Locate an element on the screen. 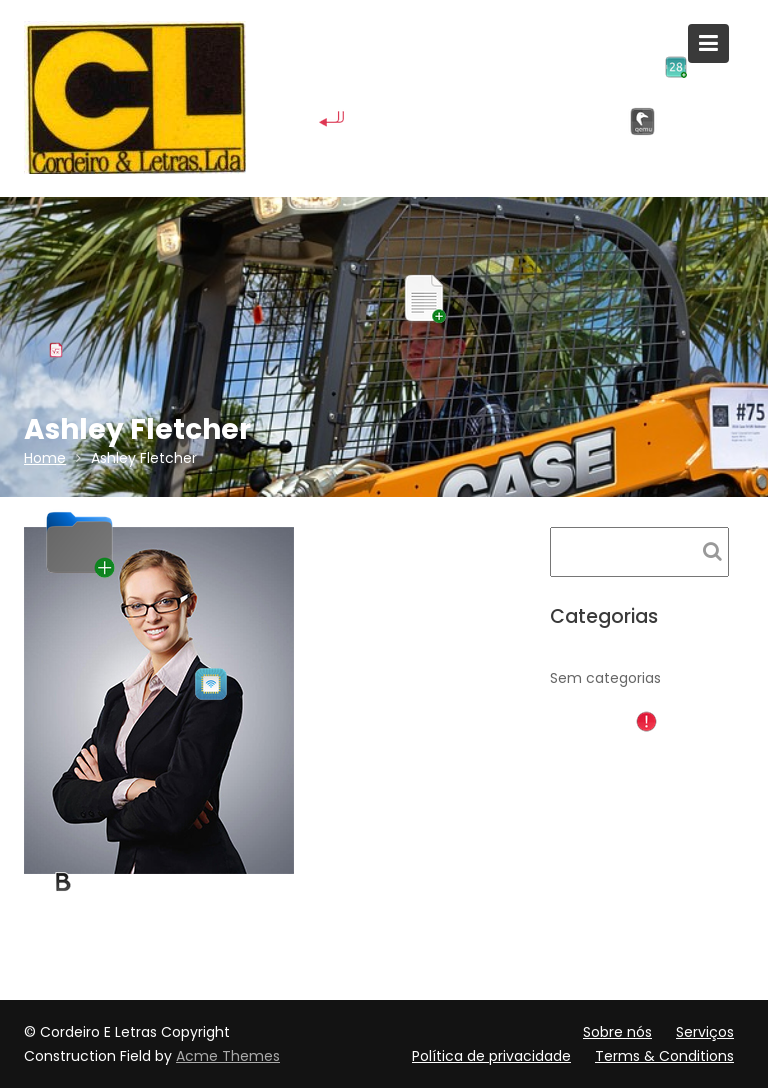 Image resolution: width=768 pixels, height=1088 pixels. indicates an application error or crash is located at coordinates (646, 721).